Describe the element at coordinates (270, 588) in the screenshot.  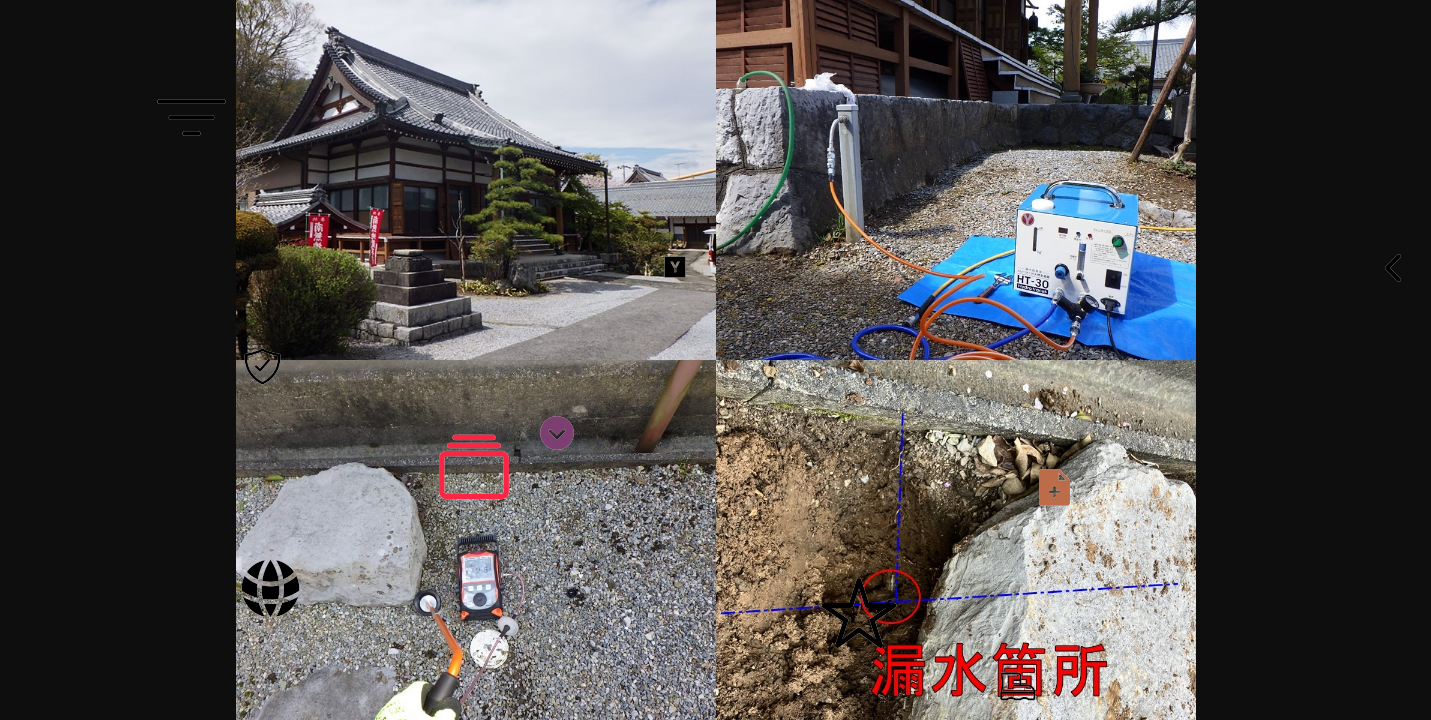
I see `access global or international settings` at that location.